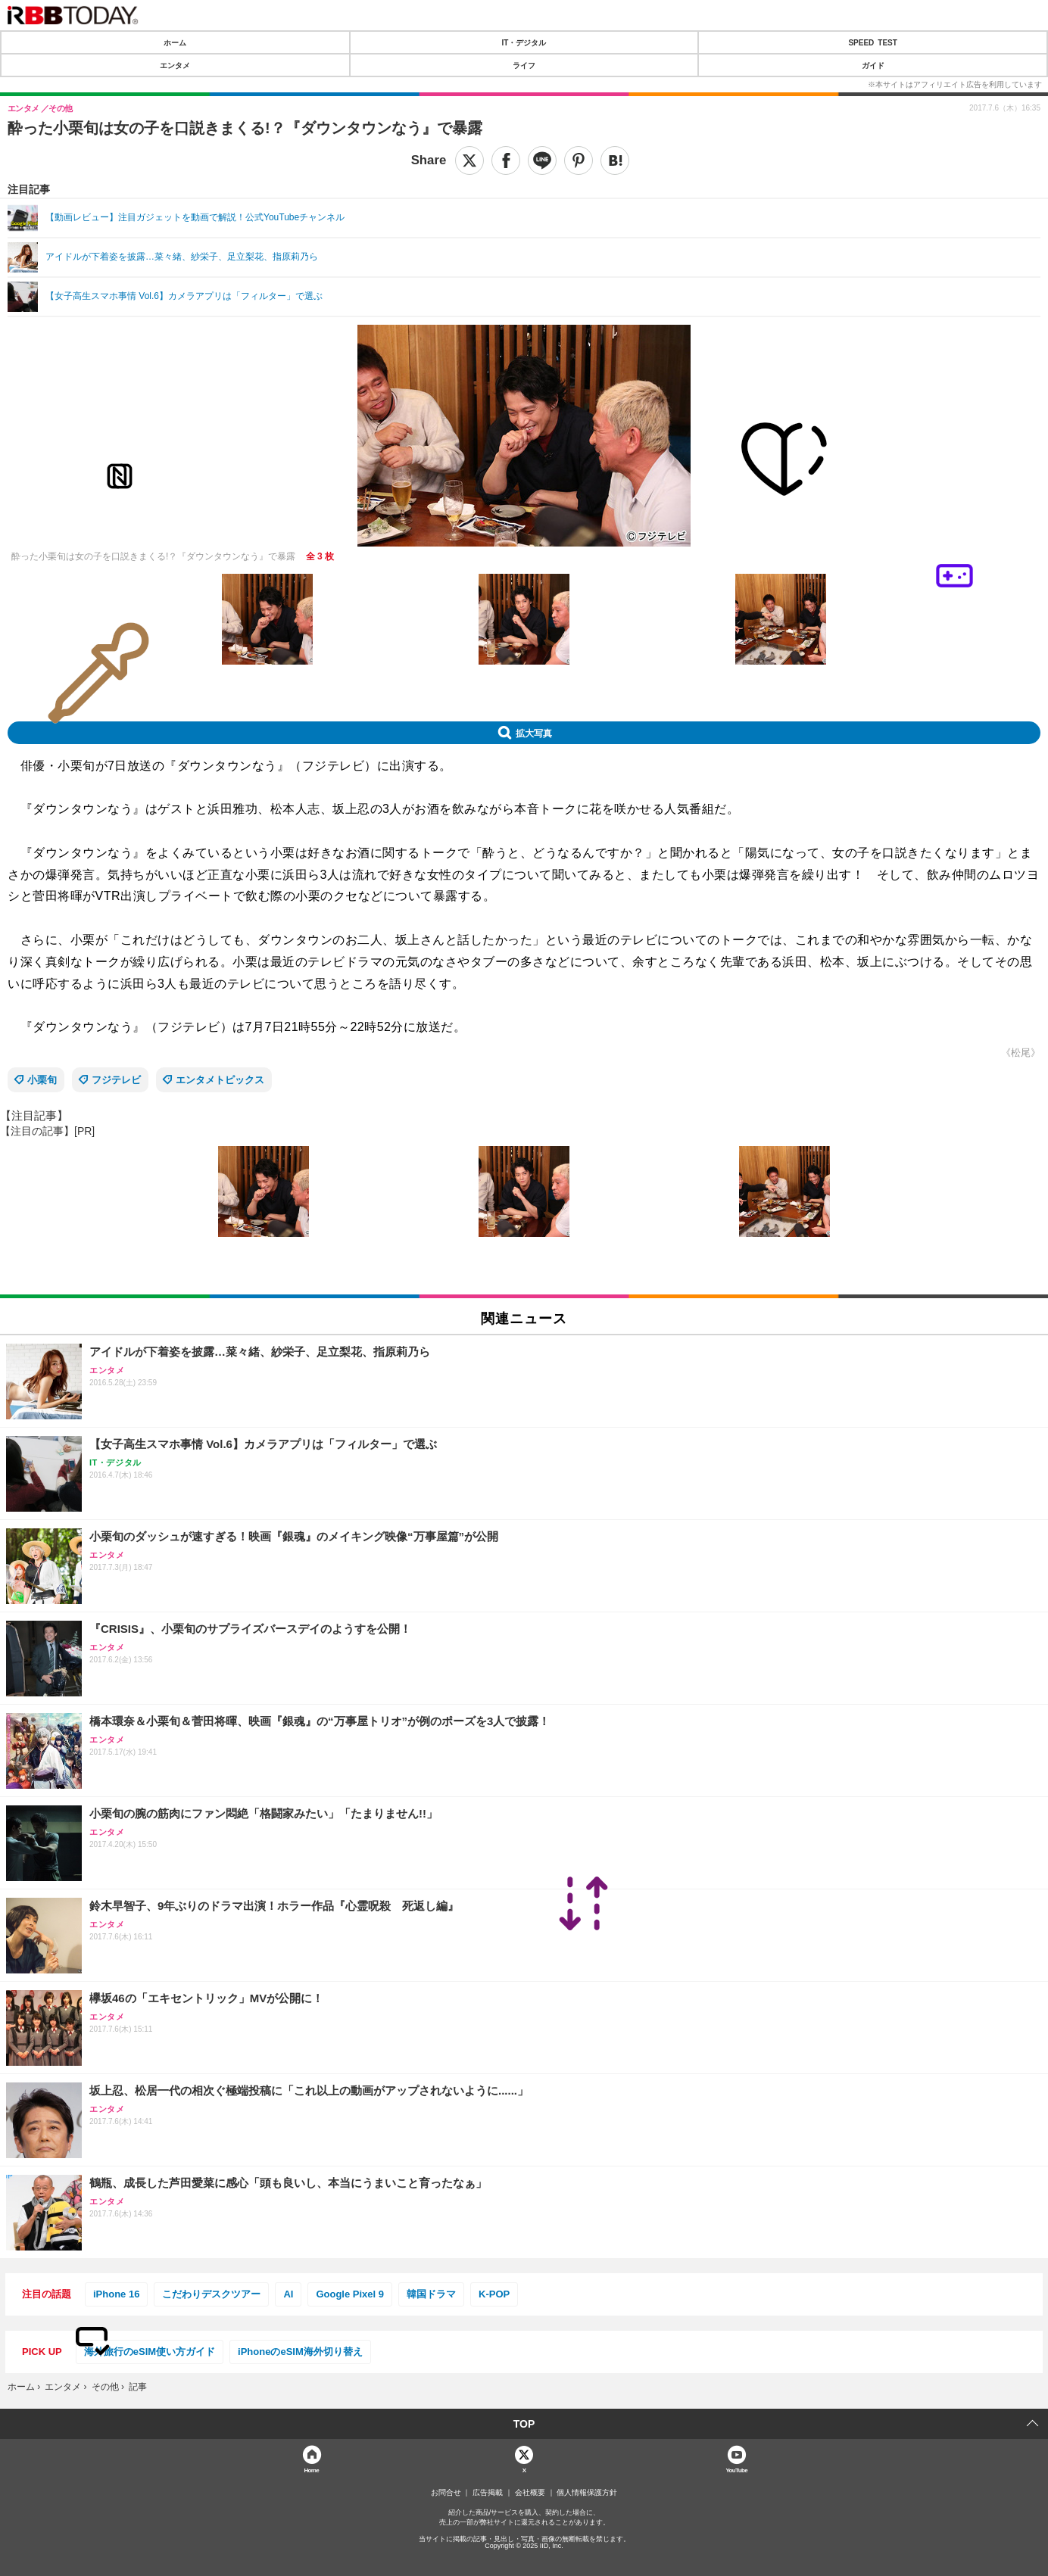 The height and width of the screenshot is (2576, 1048). I want to click on tap to enable NFC for contactless payments, so click(120, 476).